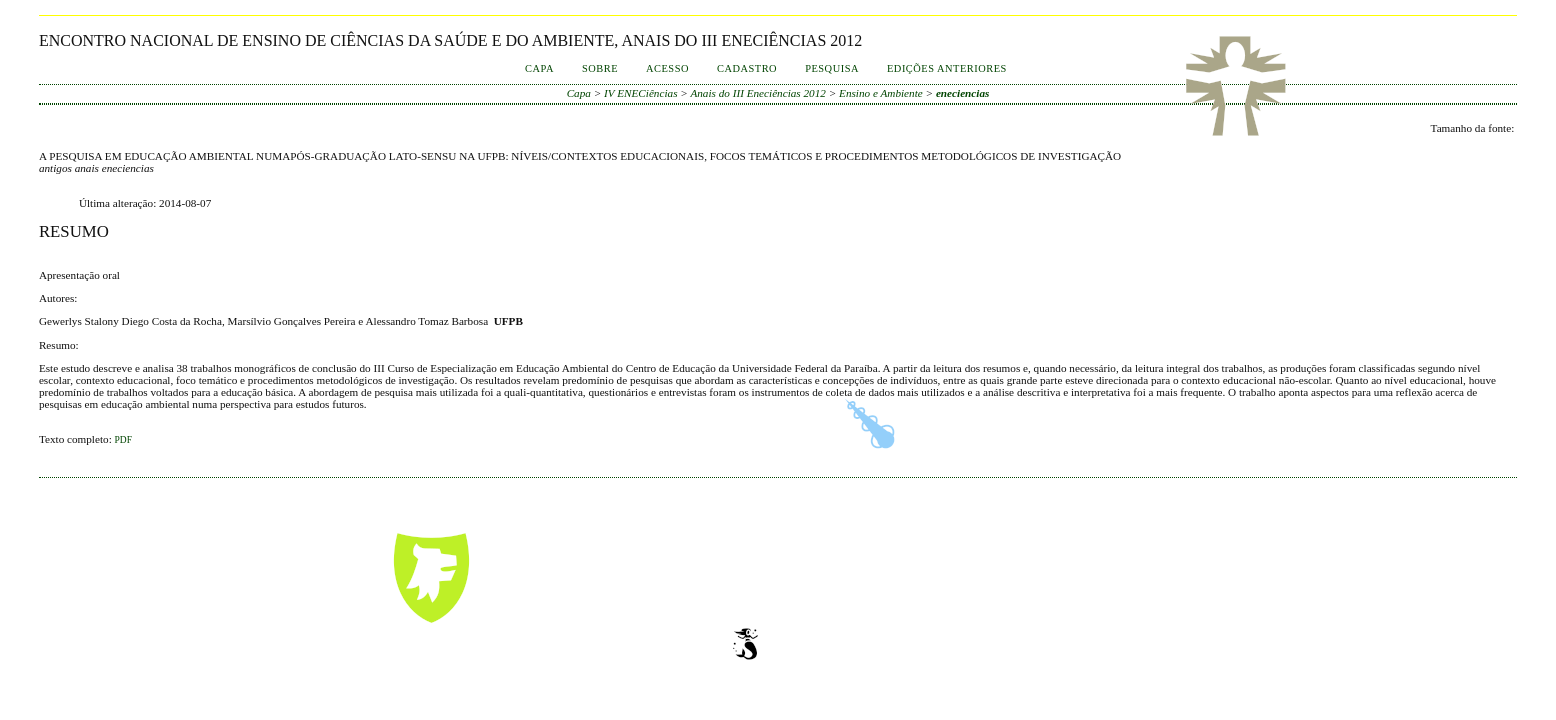 The image size is (1556, 720). I want to click on select mermaid character or avatar, so click(747, 644).